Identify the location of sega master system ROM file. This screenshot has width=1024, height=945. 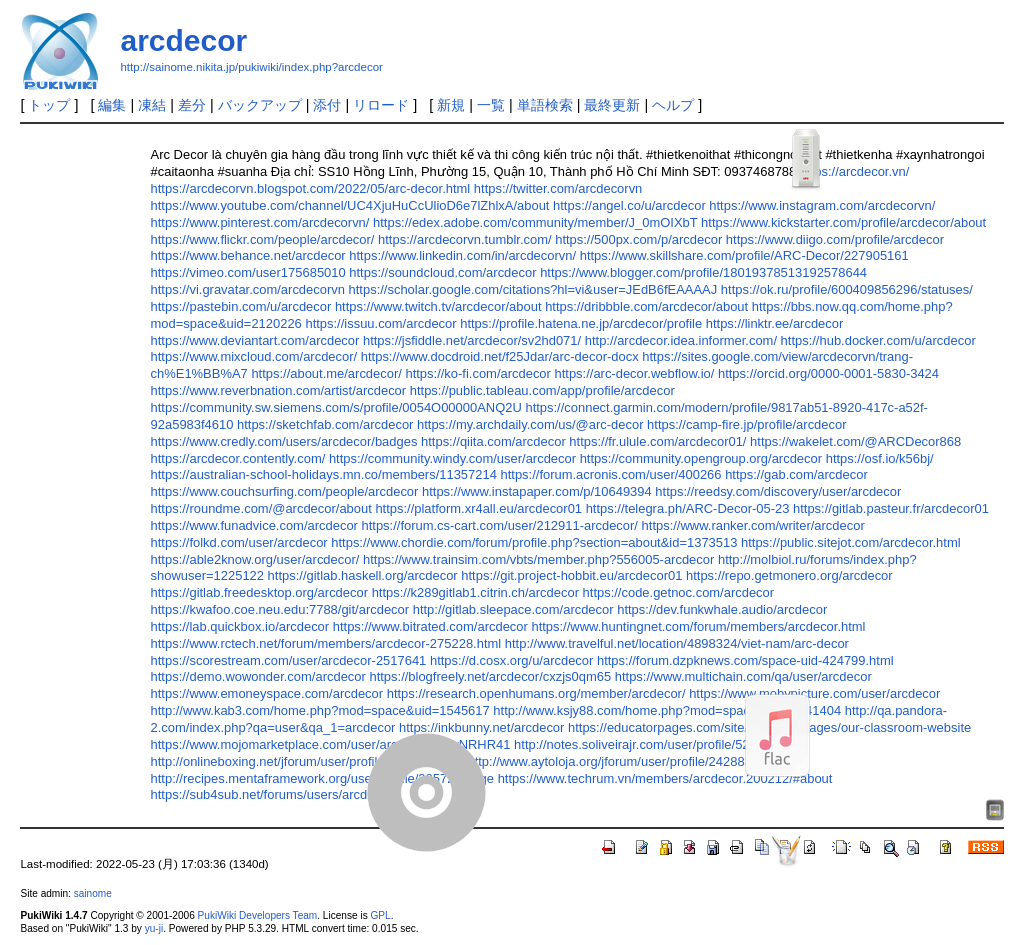
(995, 810).